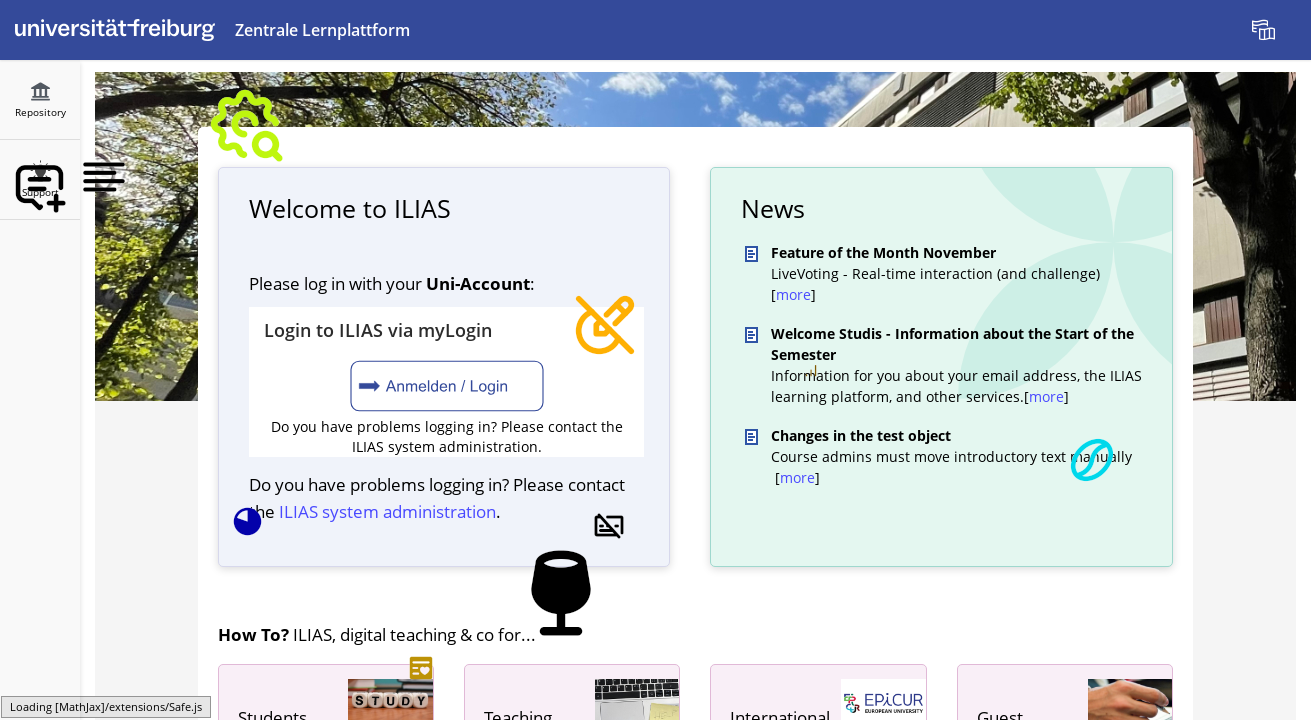 The height and width of the screenshot is (720, 1311). Describe the element at coordinates (421, 668) in the screenshot. I see `view your favorites list` at that location.